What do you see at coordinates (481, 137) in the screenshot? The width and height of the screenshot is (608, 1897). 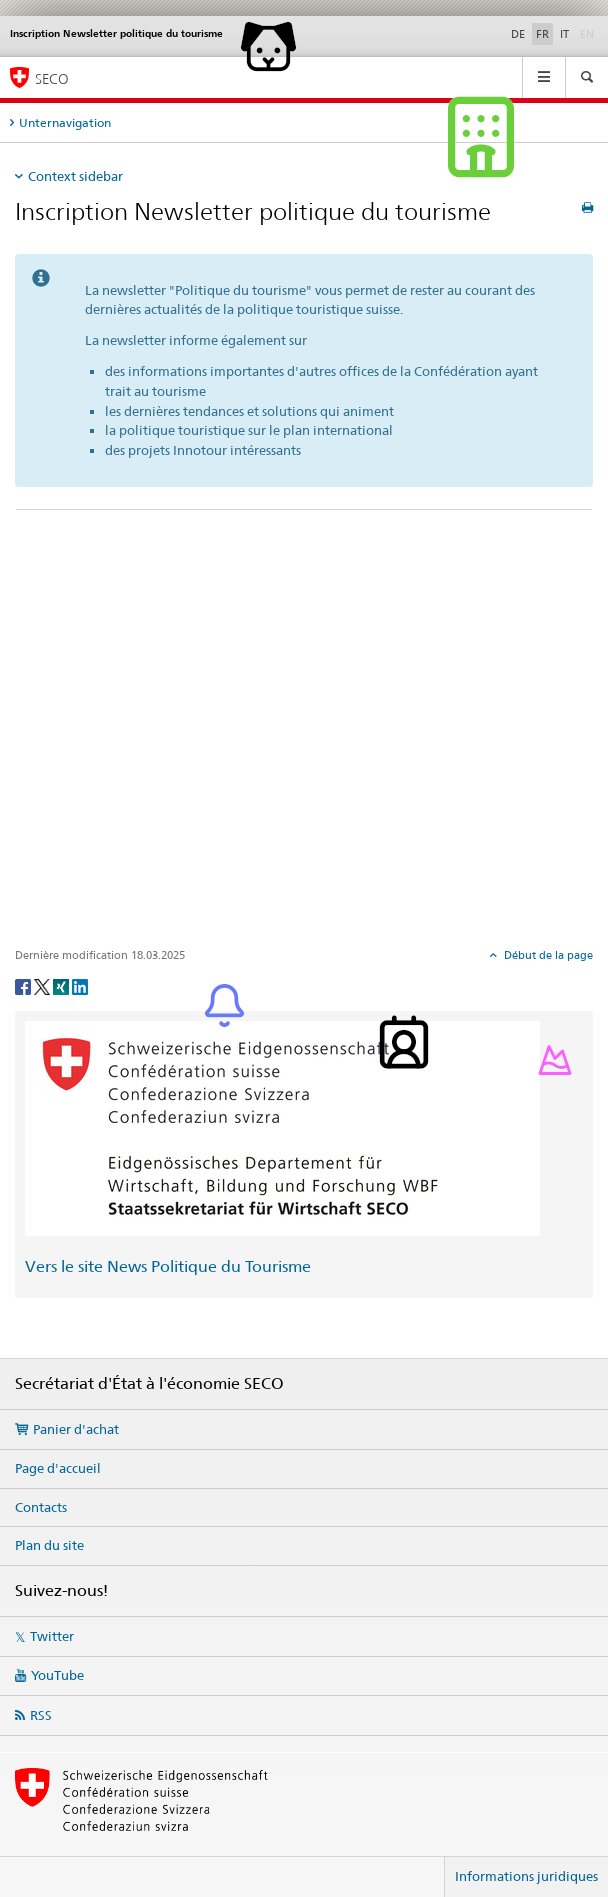 I see `find nearby hotels or accommodations` at bounding box center [481, 137].